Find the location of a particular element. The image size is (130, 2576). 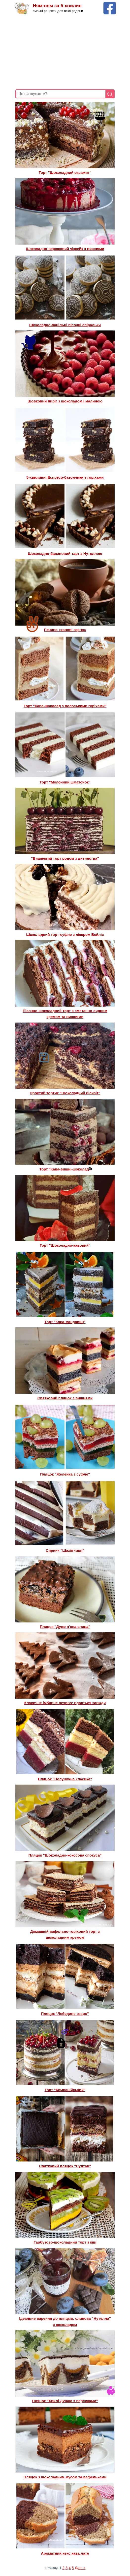

access savings or budget features is located at coordinates (111, 2391).